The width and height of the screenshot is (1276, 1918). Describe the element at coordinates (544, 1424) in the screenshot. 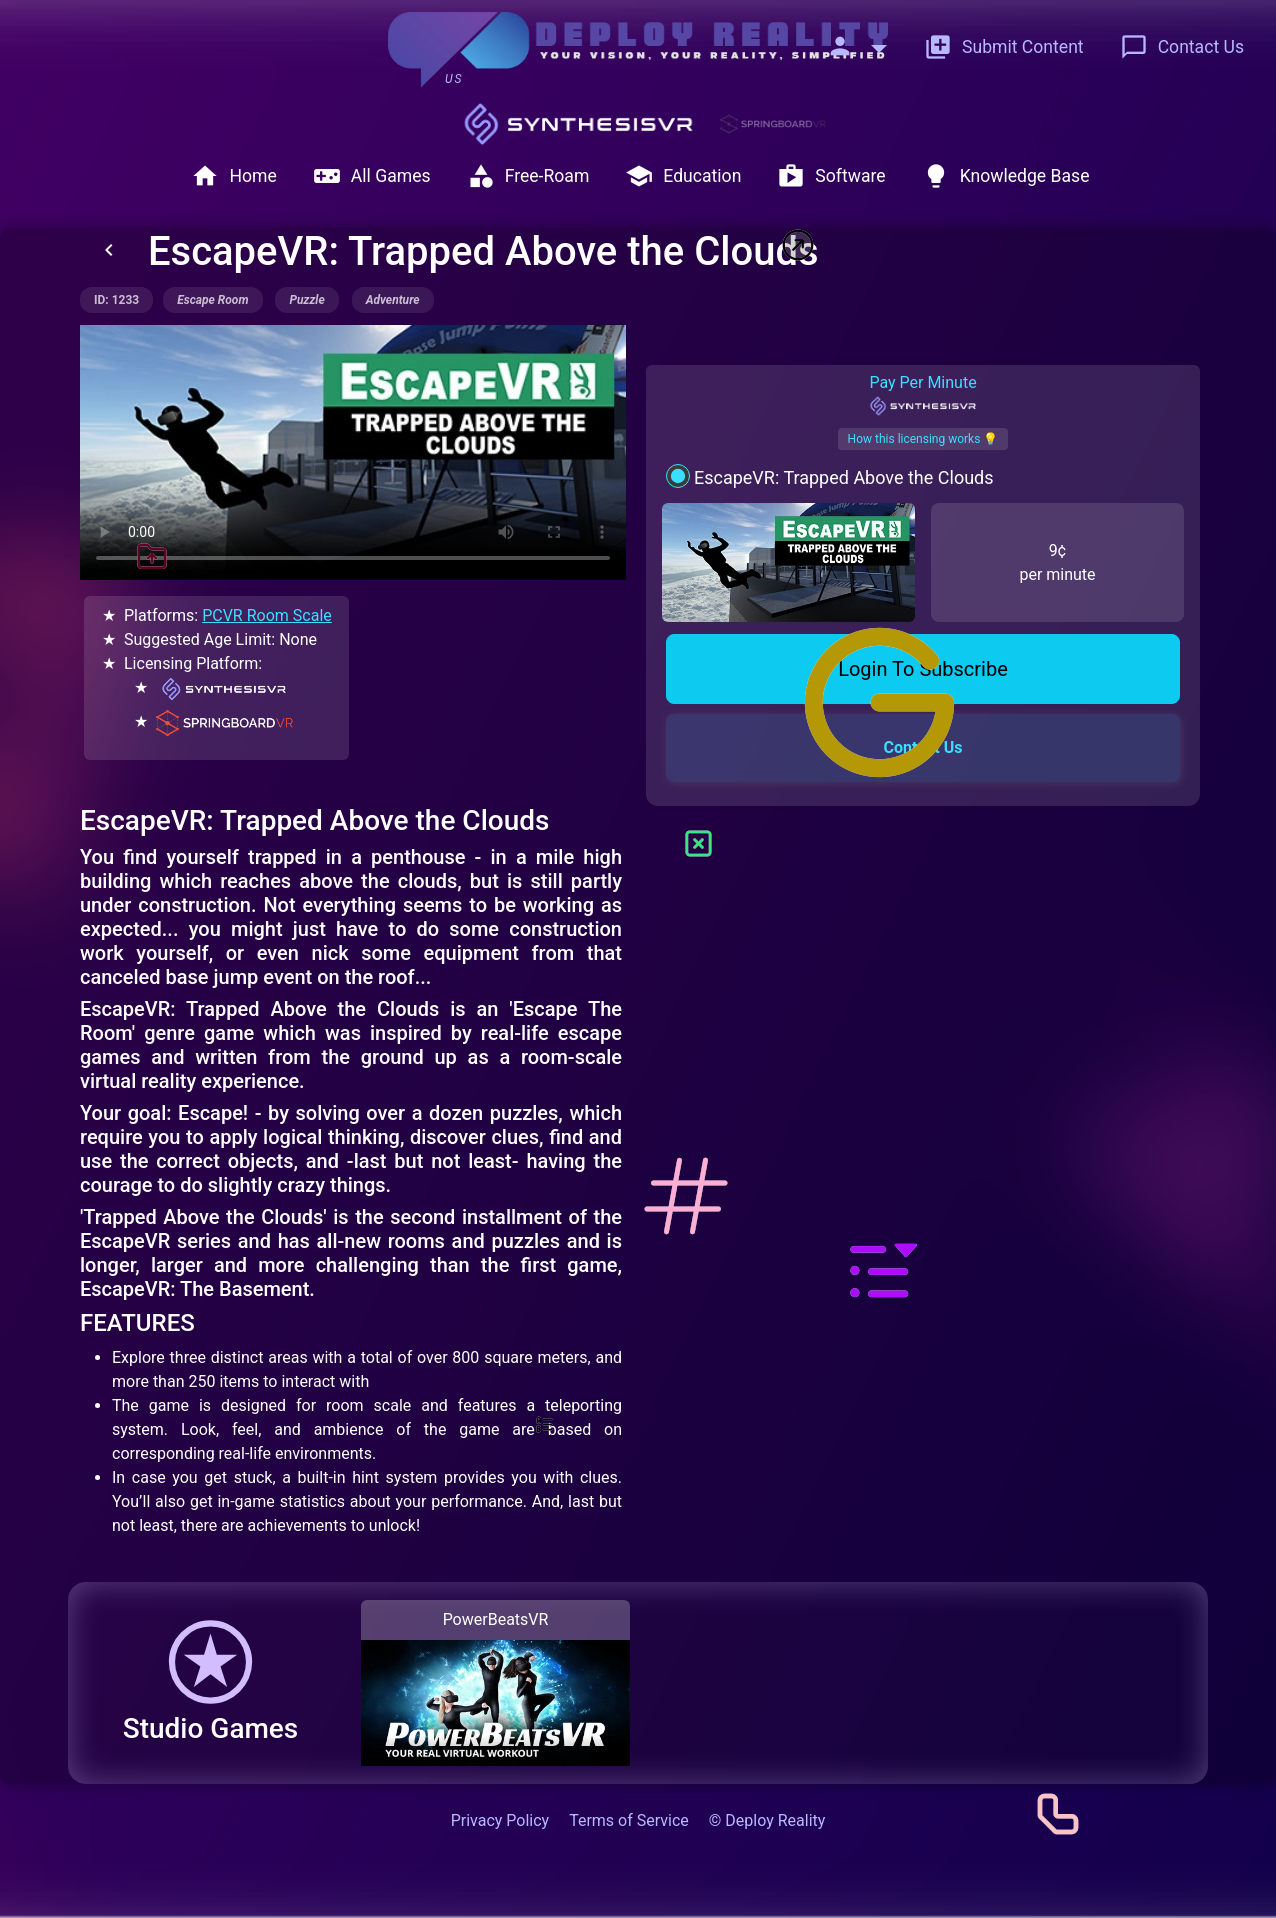

I see `toggle alphabetical list view` at that location.